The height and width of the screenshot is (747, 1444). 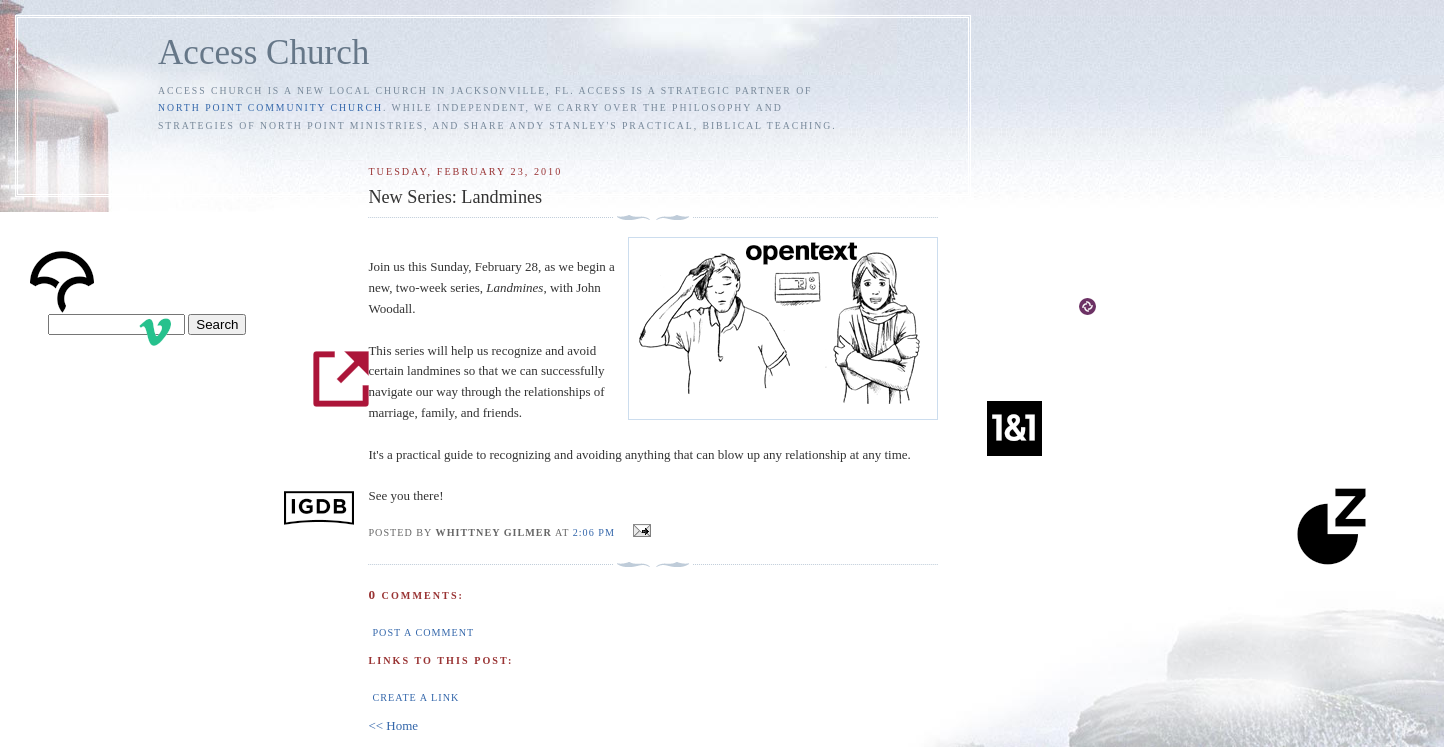 What do you see at coordinates (156, 332) in the screenshot?
I see `open the Vimeo app` at bounding box center [156, 332].